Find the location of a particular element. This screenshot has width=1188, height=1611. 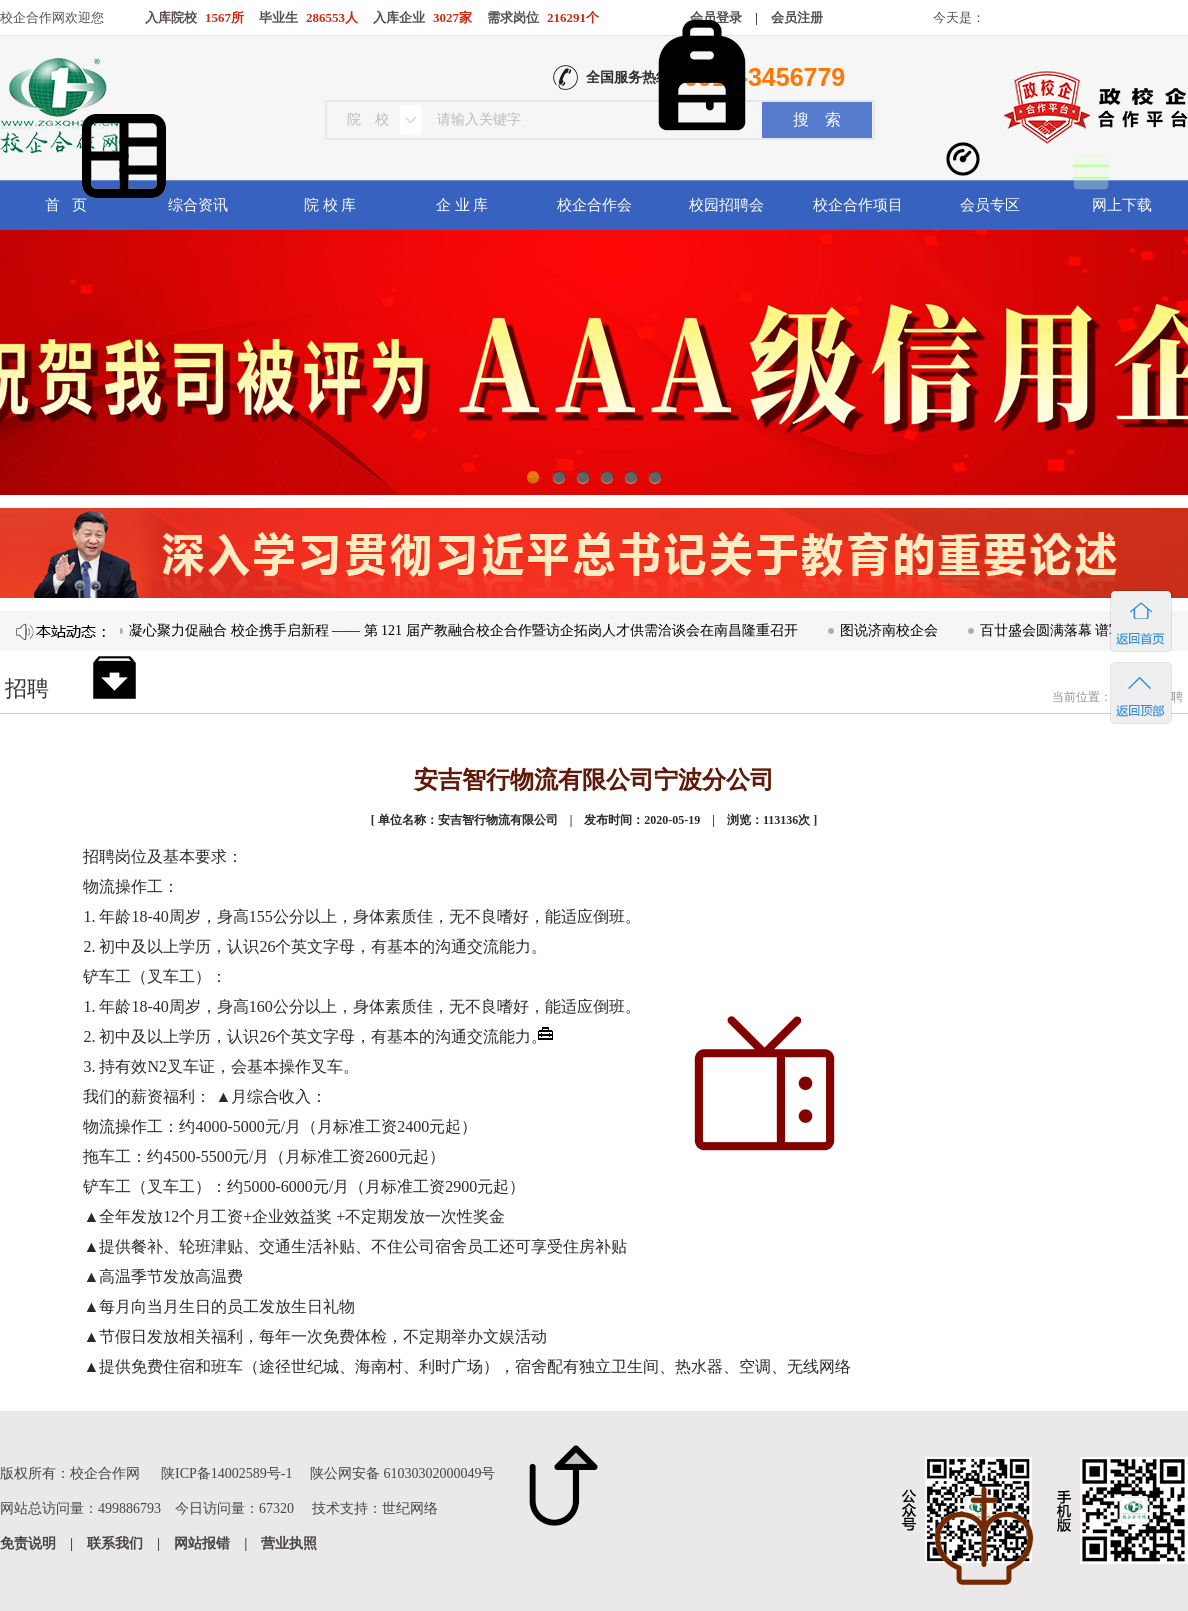

switch to split board layout view is located at coordinates (124, 156).